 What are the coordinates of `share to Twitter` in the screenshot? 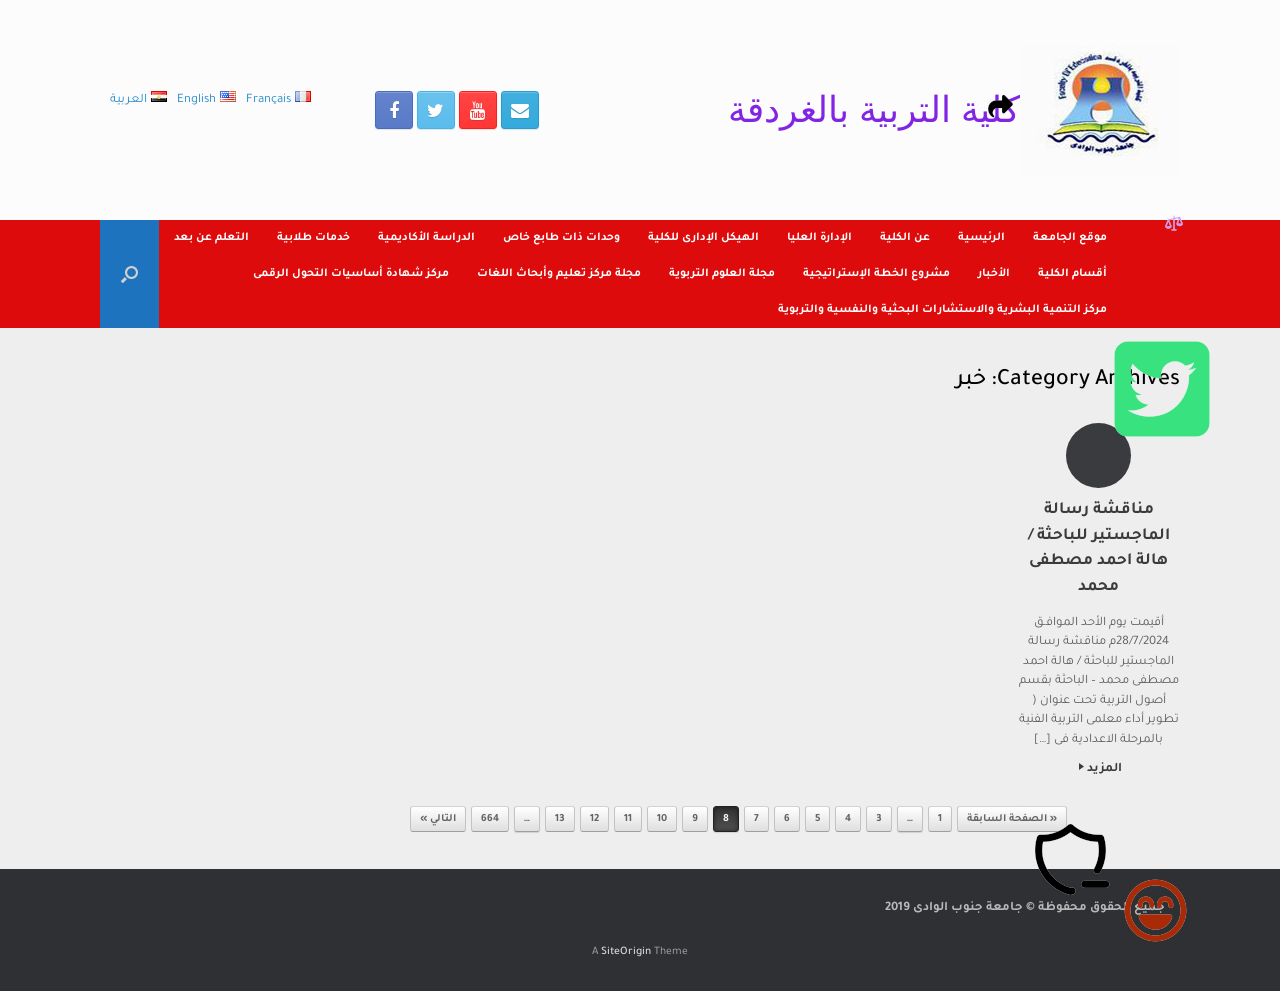 It's located at (1162, 389).